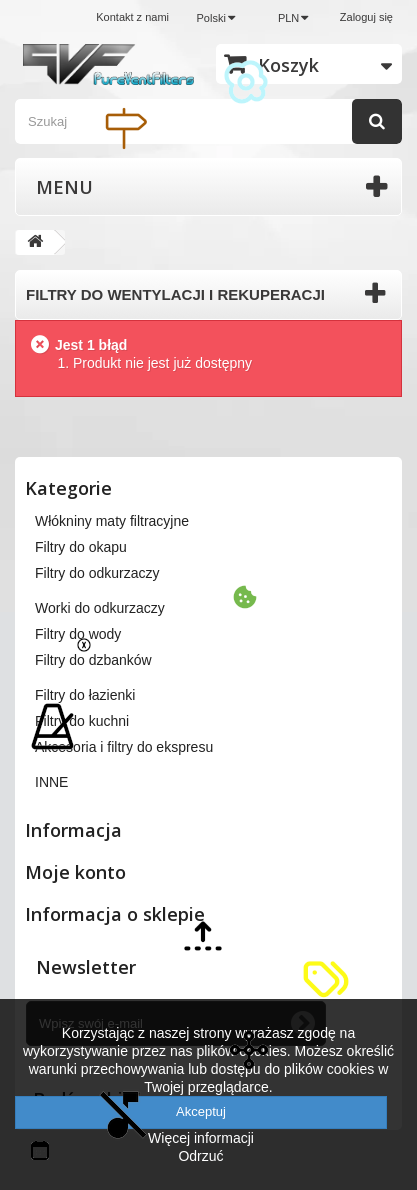 The image size is (417, 1190). What do you see at coordinates (84, 645) in the screenshot?
I see `close or cancel an action` at bounding box center [84, 645].